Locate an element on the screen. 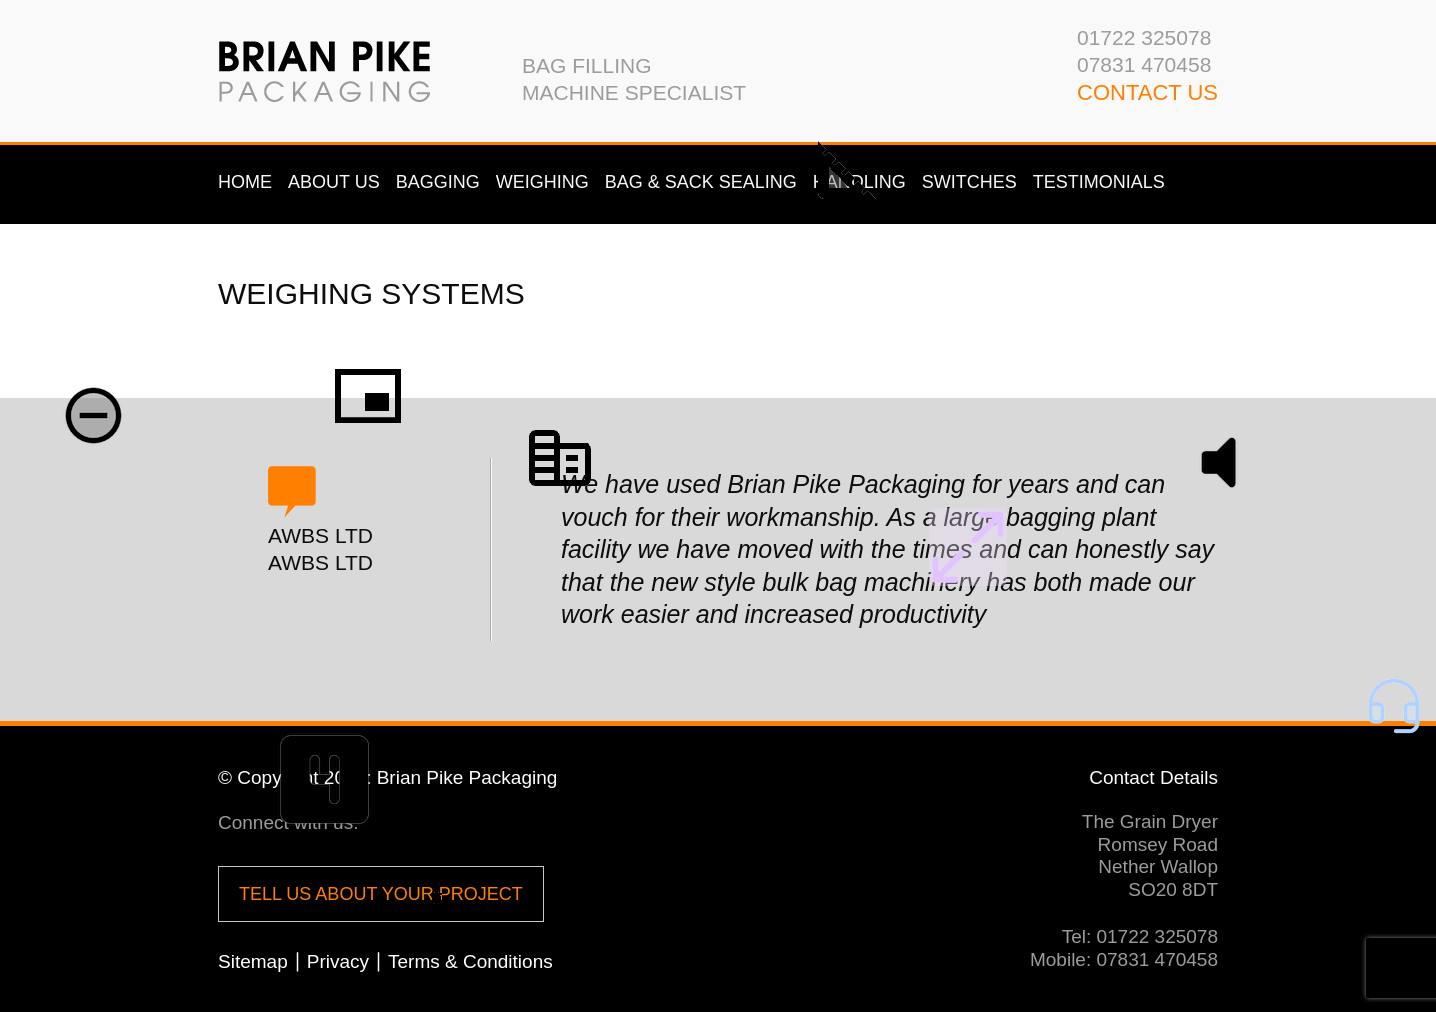  mute or unmute audio is located at coordinates (1220, 462).